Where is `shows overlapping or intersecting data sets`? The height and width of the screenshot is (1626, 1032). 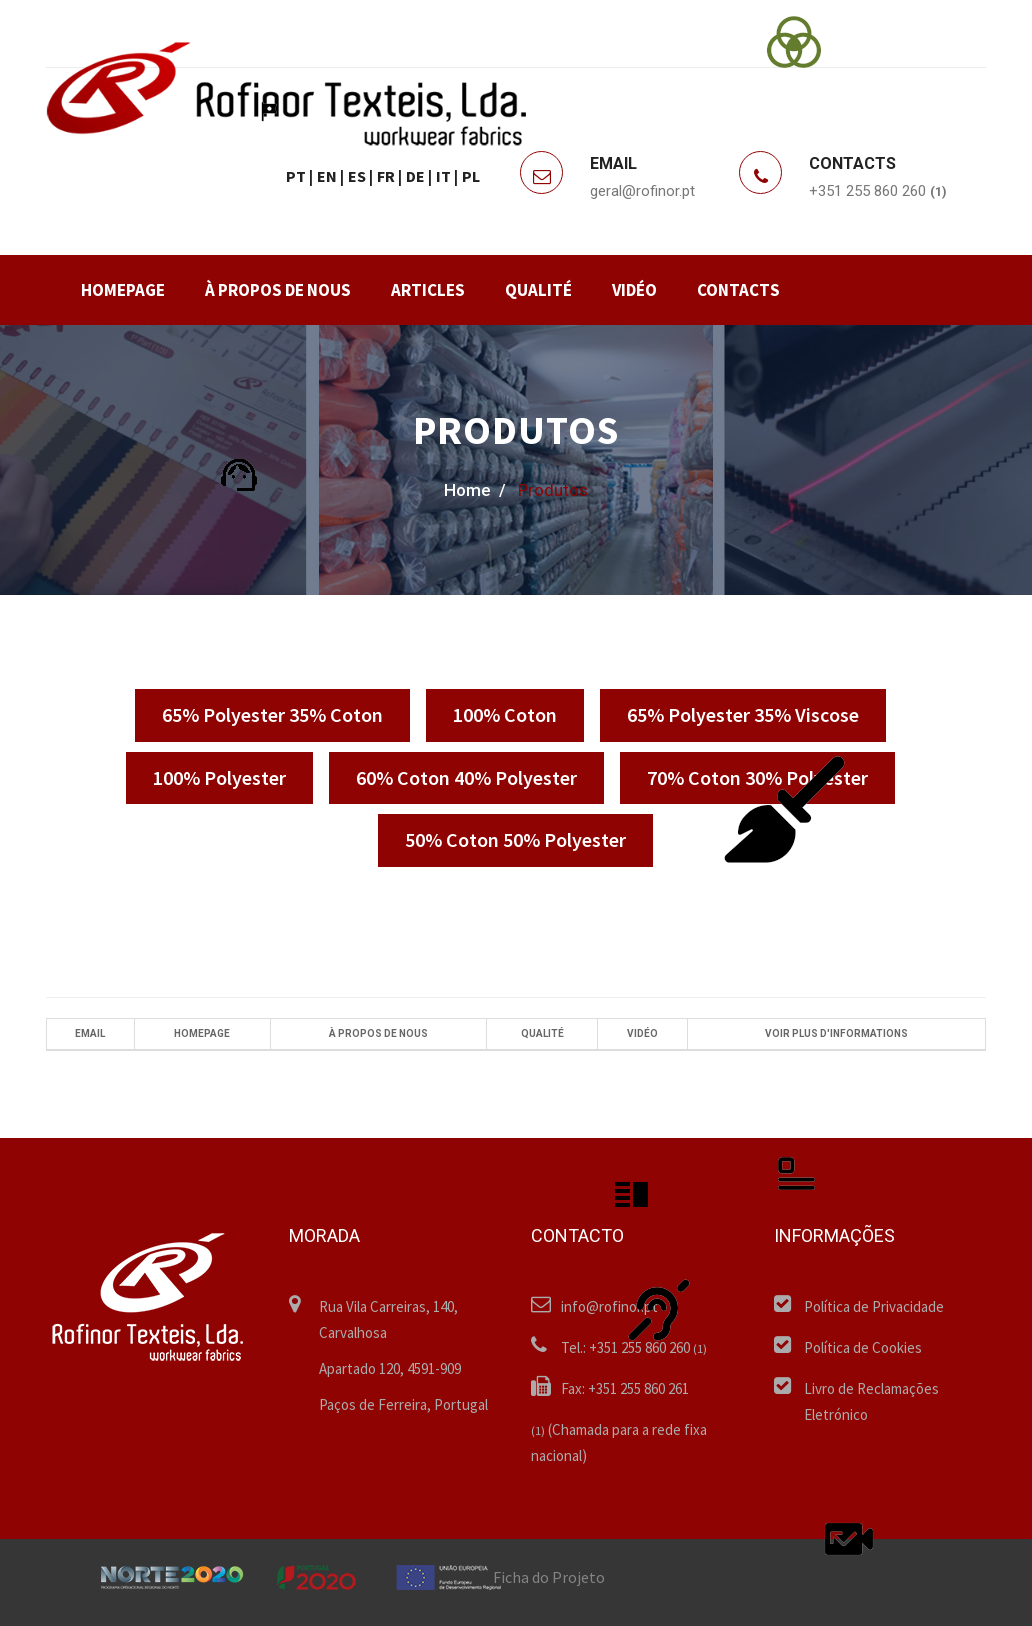 shows overlapping or intersecting data sets is located at coordinates (794, 43).